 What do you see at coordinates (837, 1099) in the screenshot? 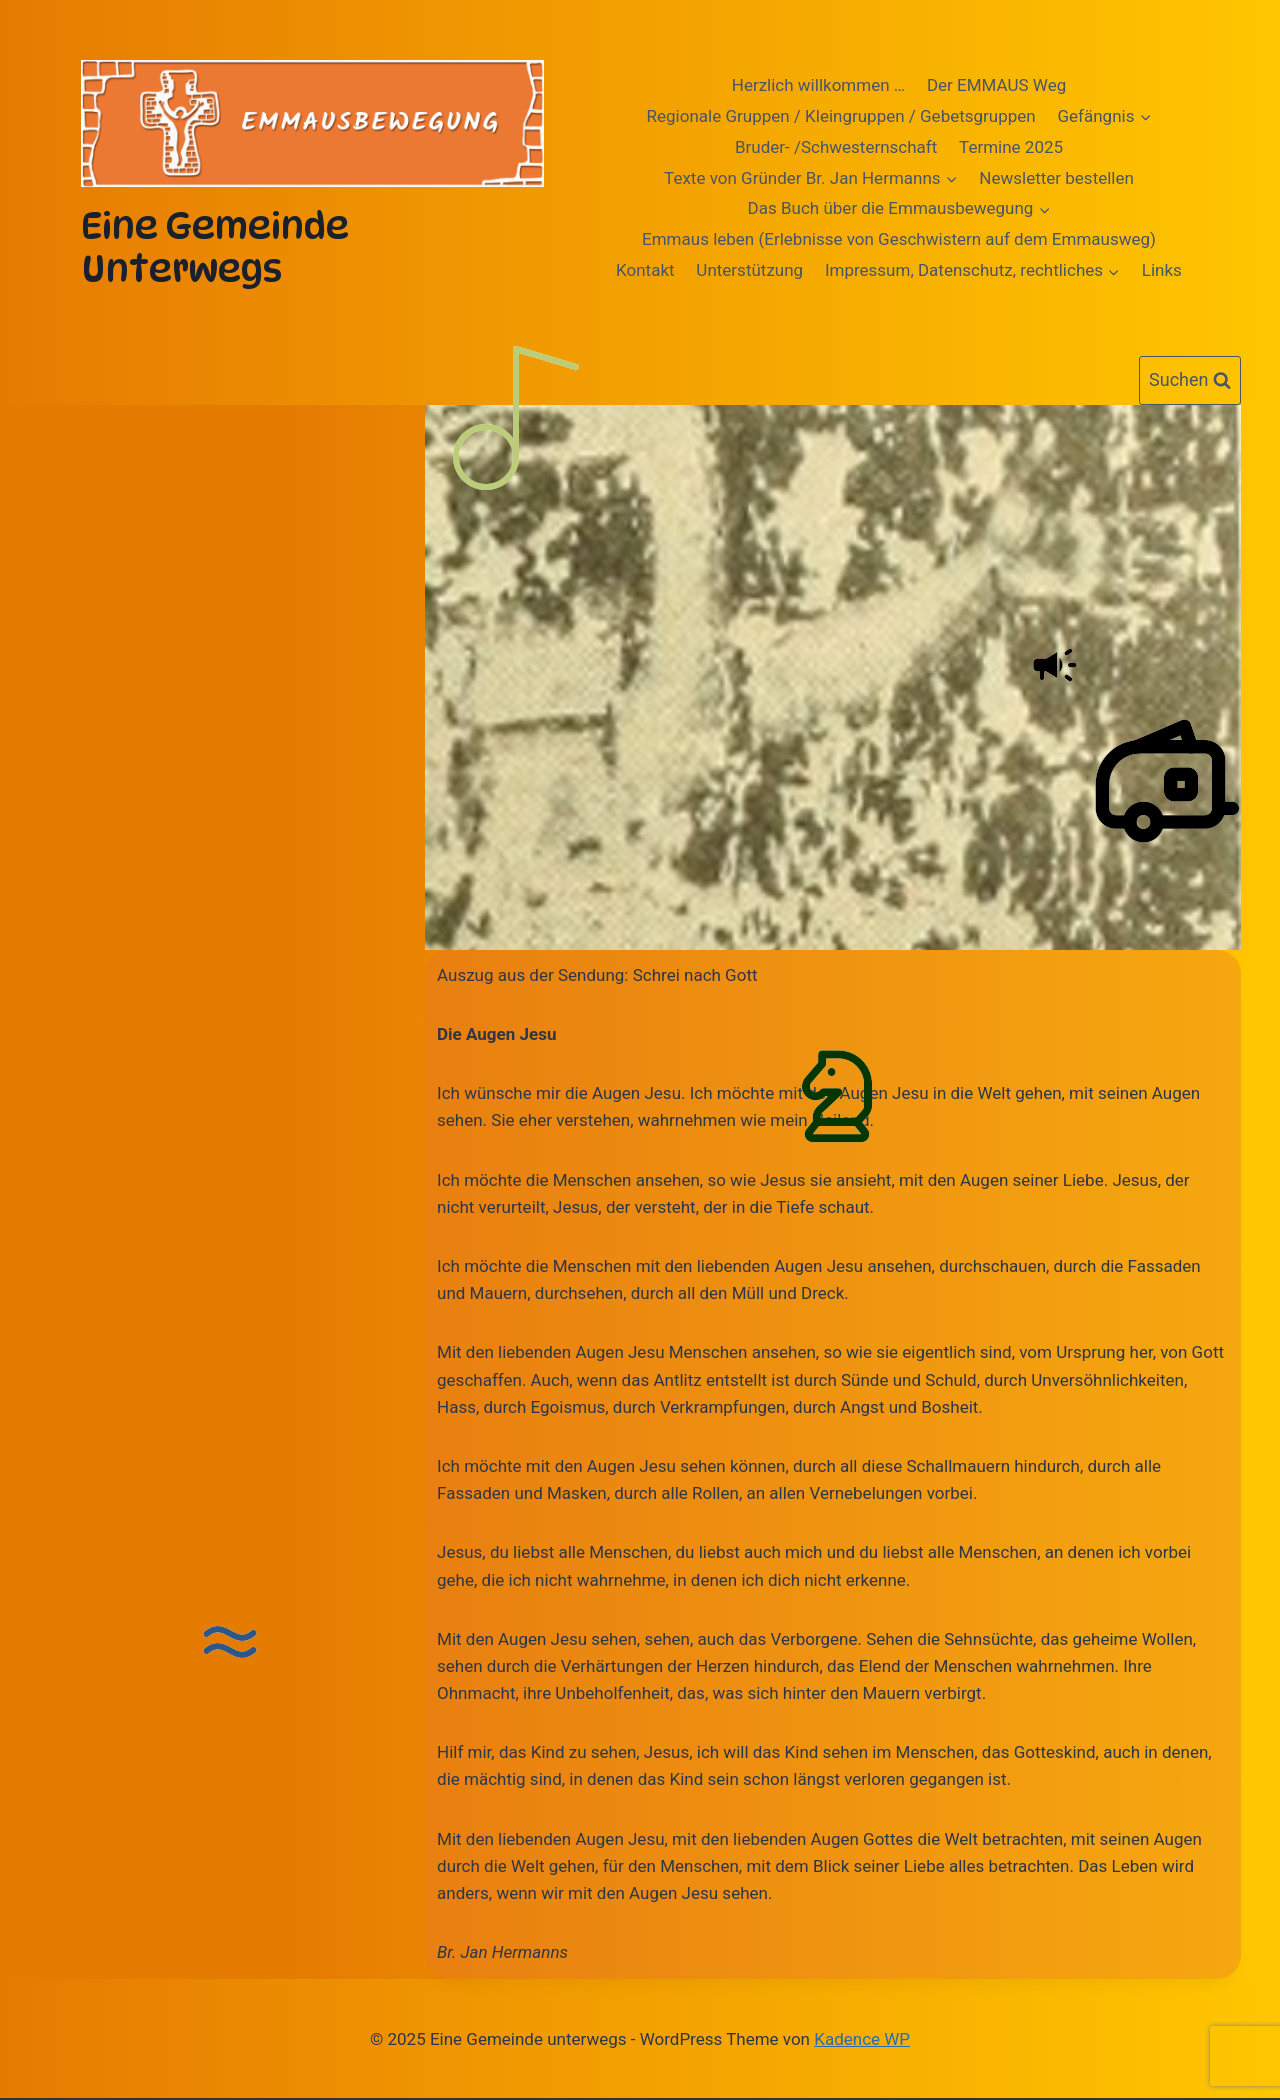
I see `play chess or access chess game` at bounding box center [837, 1099].